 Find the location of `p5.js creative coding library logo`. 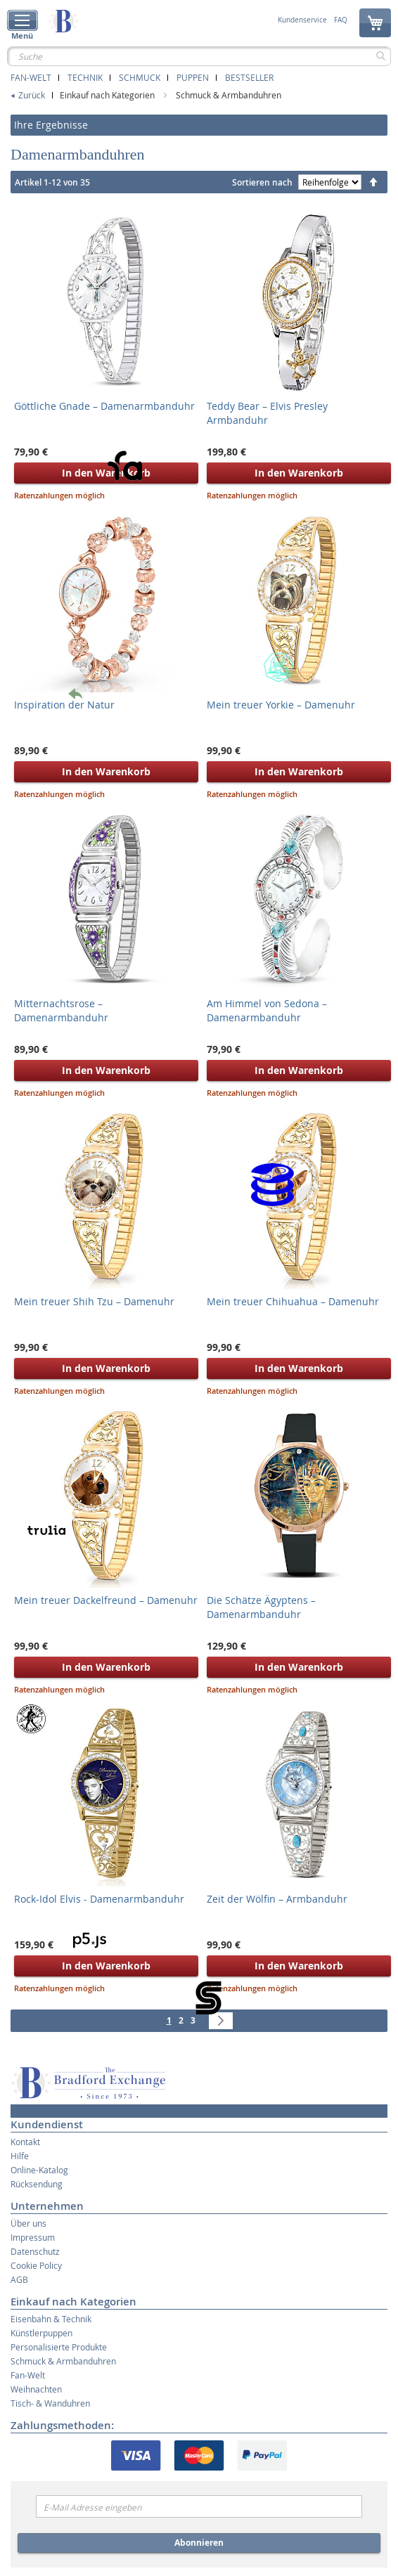

p5.js creative coding library logo is located at coordinates (89, 1940).